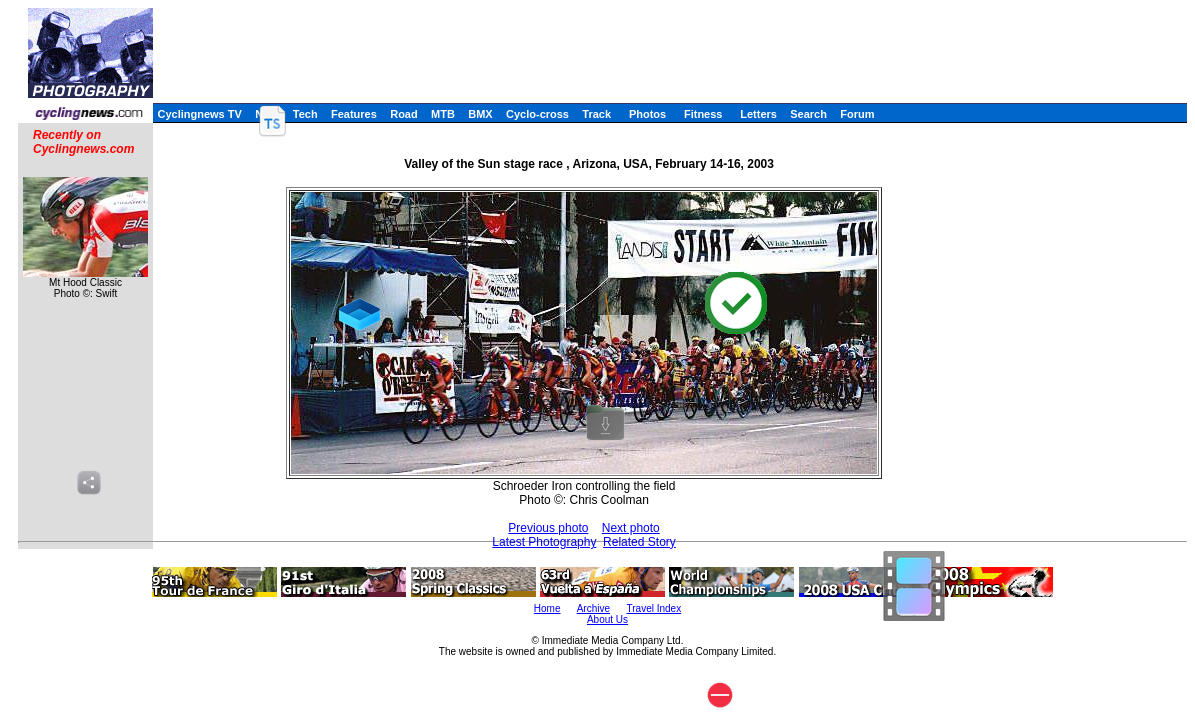 This screenshot has height=720, width=1195. Describe the element at coordinates (736, 303) in the screenshot. I see `file successfully synced to OneDrive` at that location.